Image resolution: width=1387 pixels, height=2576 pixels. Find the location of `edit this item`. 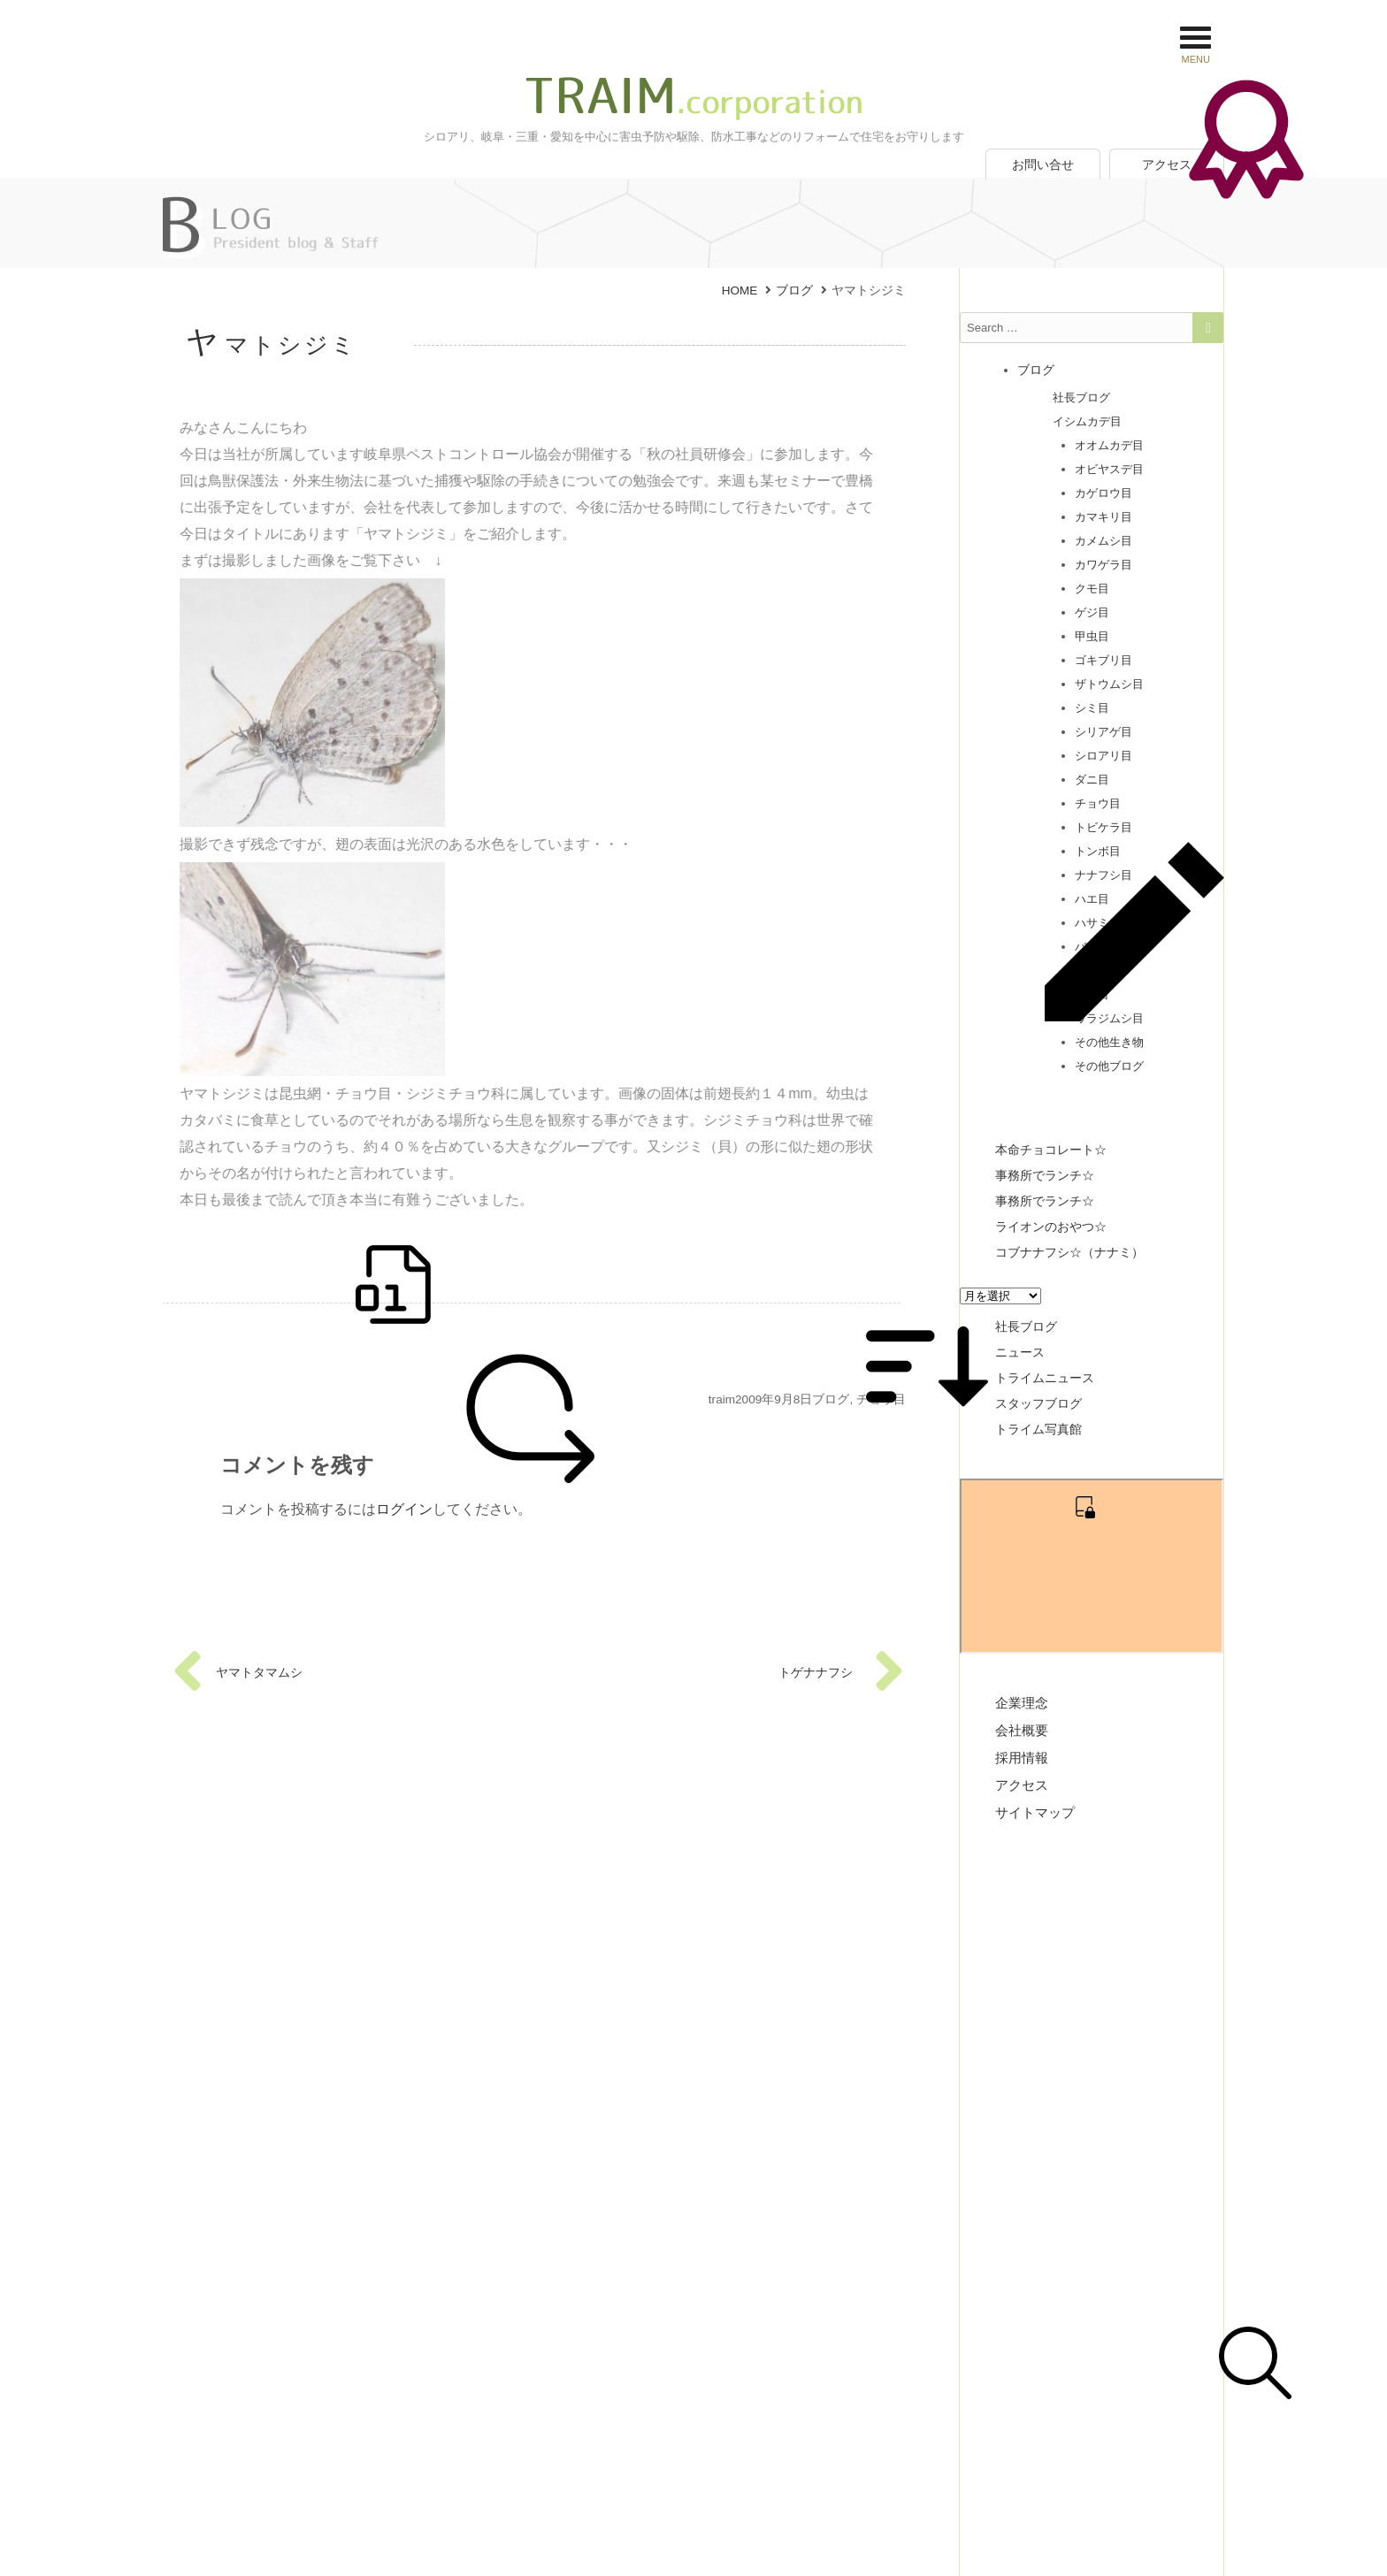

edit this item is located at coordinates (1134, 931).